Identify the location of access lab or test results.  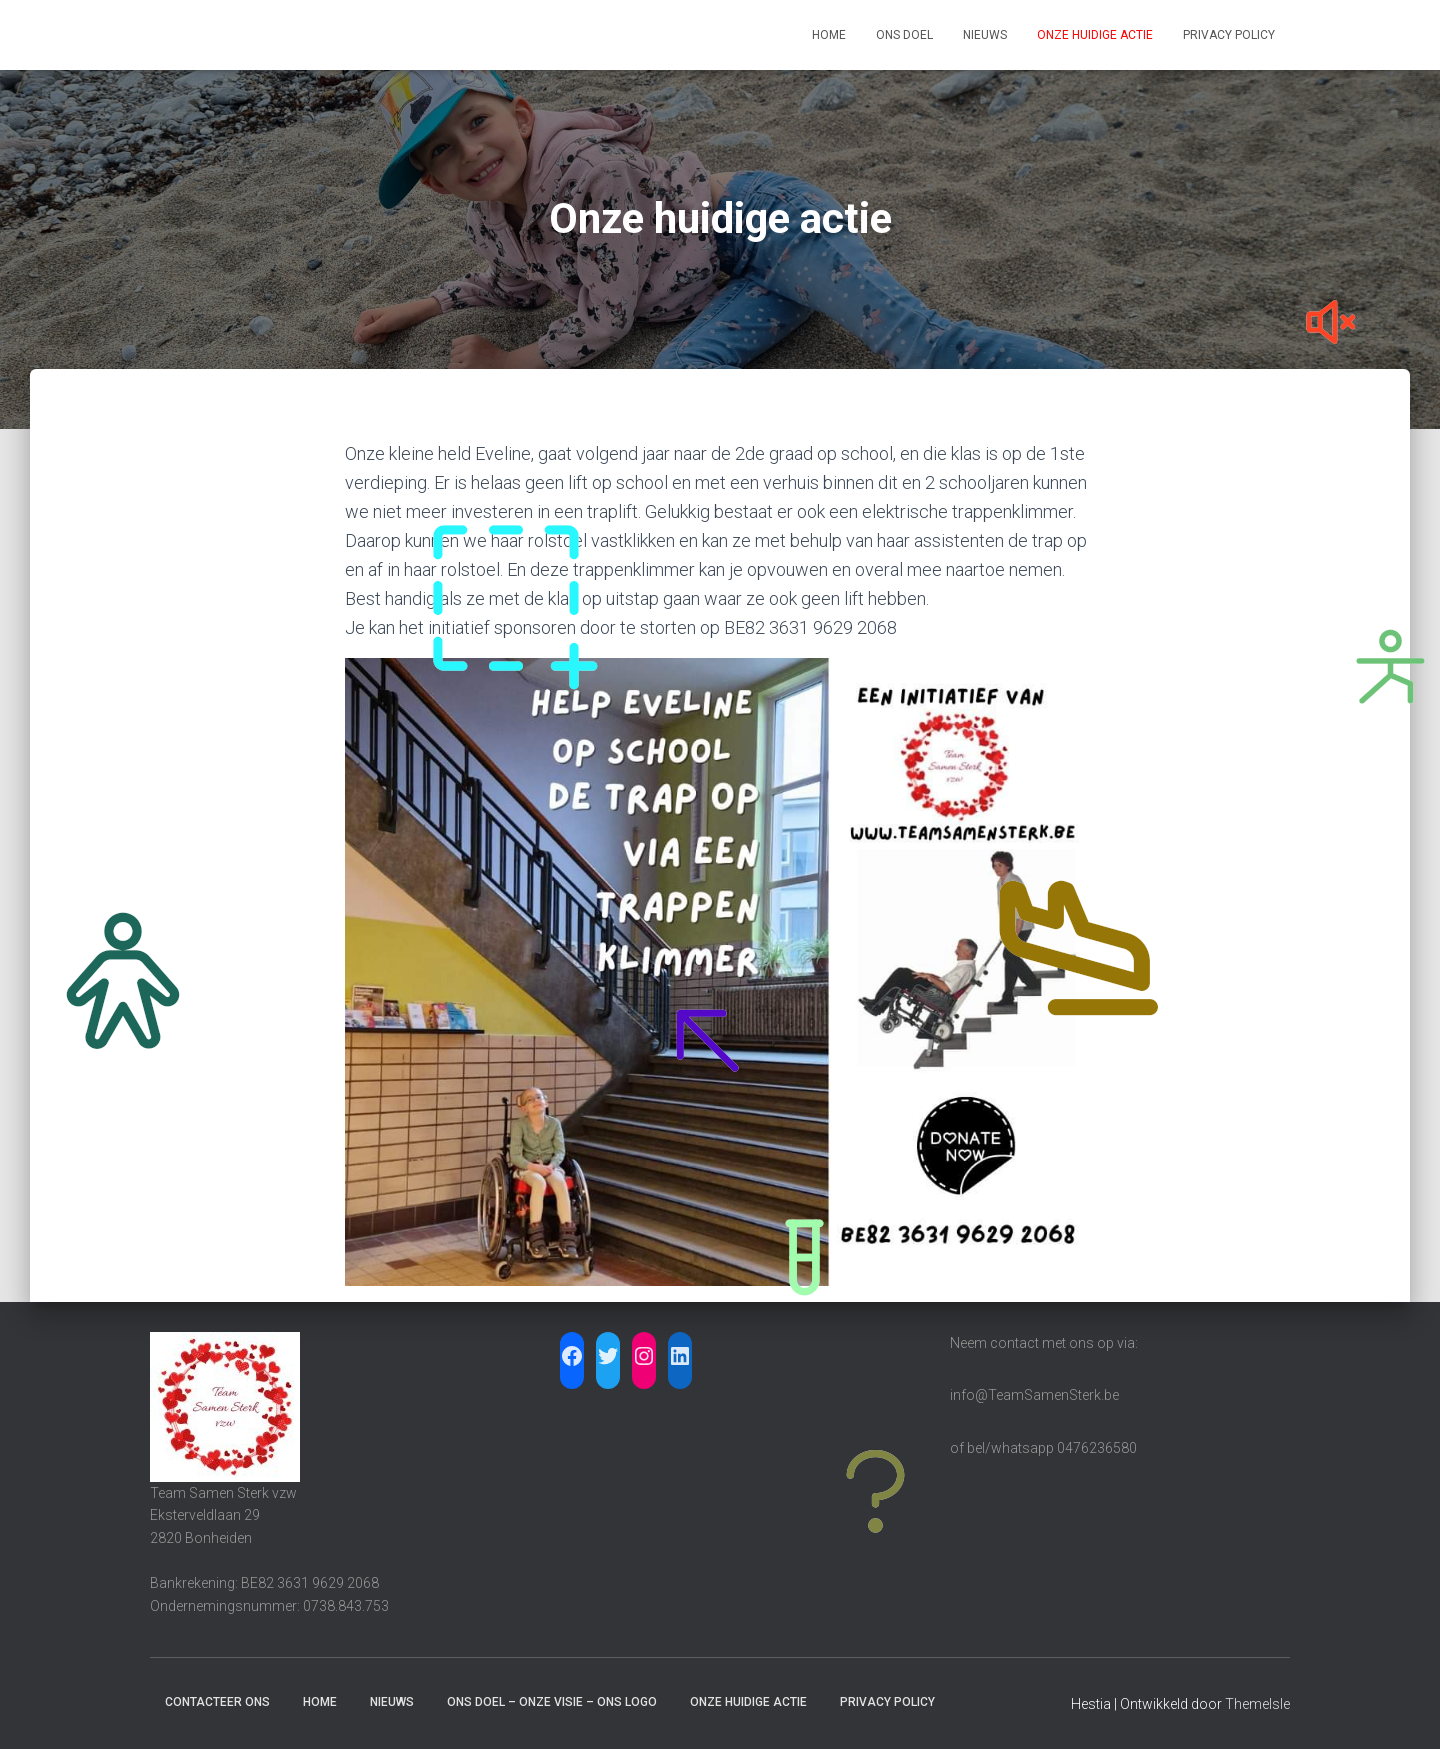
(804, 1257).